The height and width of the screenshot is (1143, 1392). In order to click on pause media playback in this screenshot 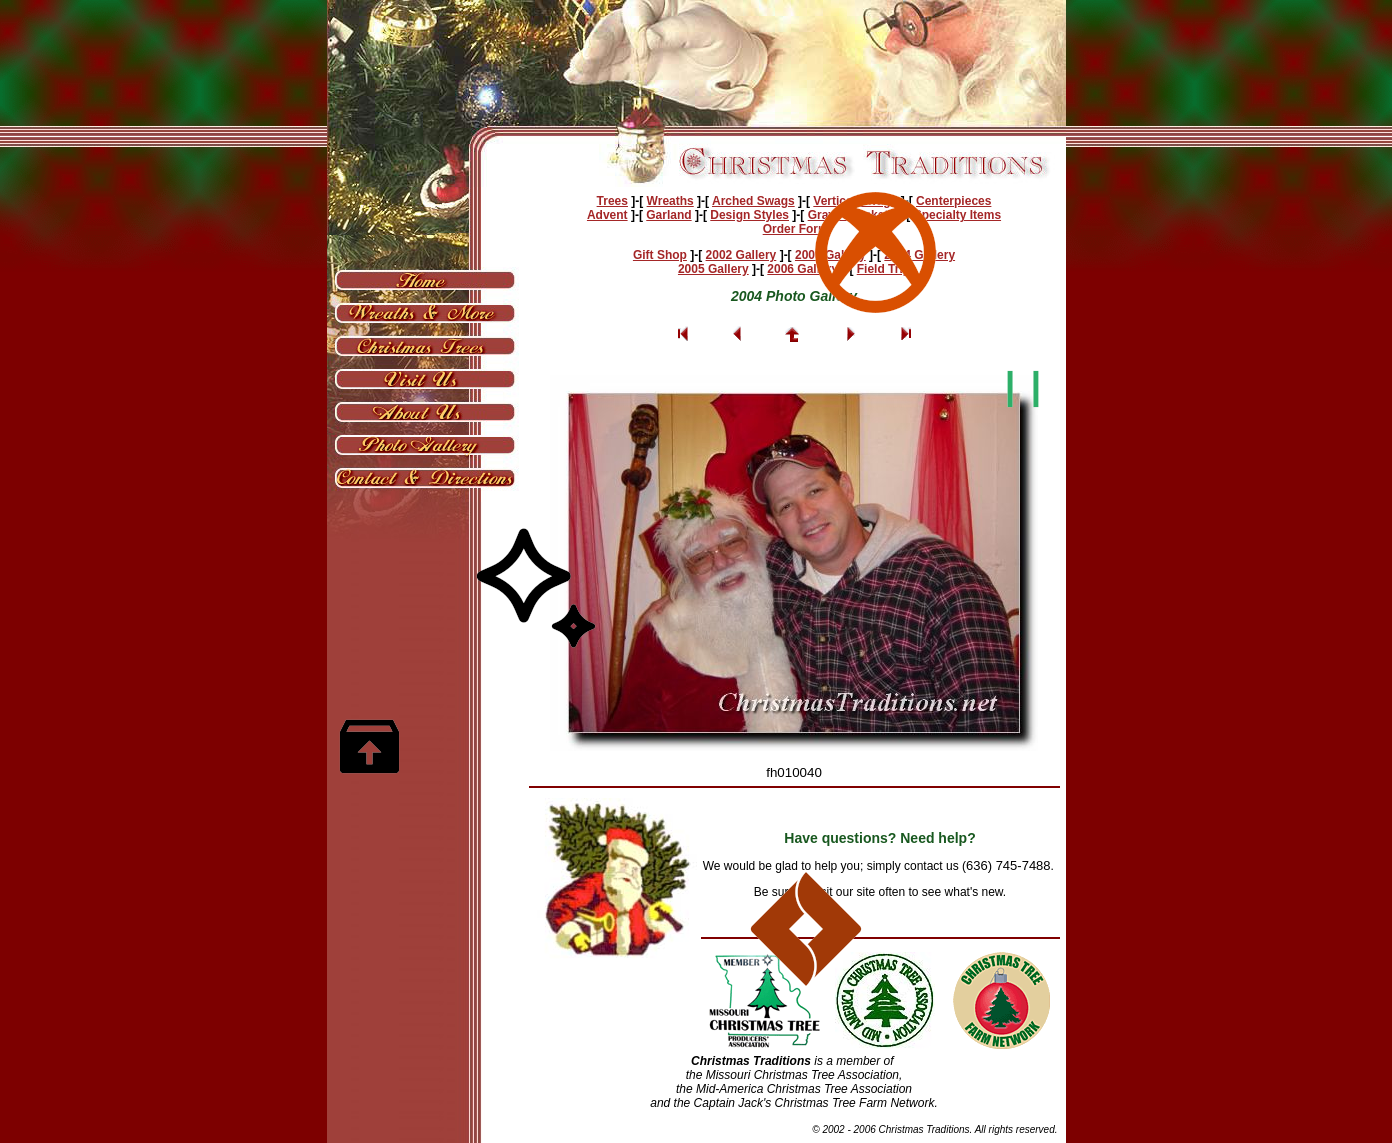, I will do `click(1023, 389)`.